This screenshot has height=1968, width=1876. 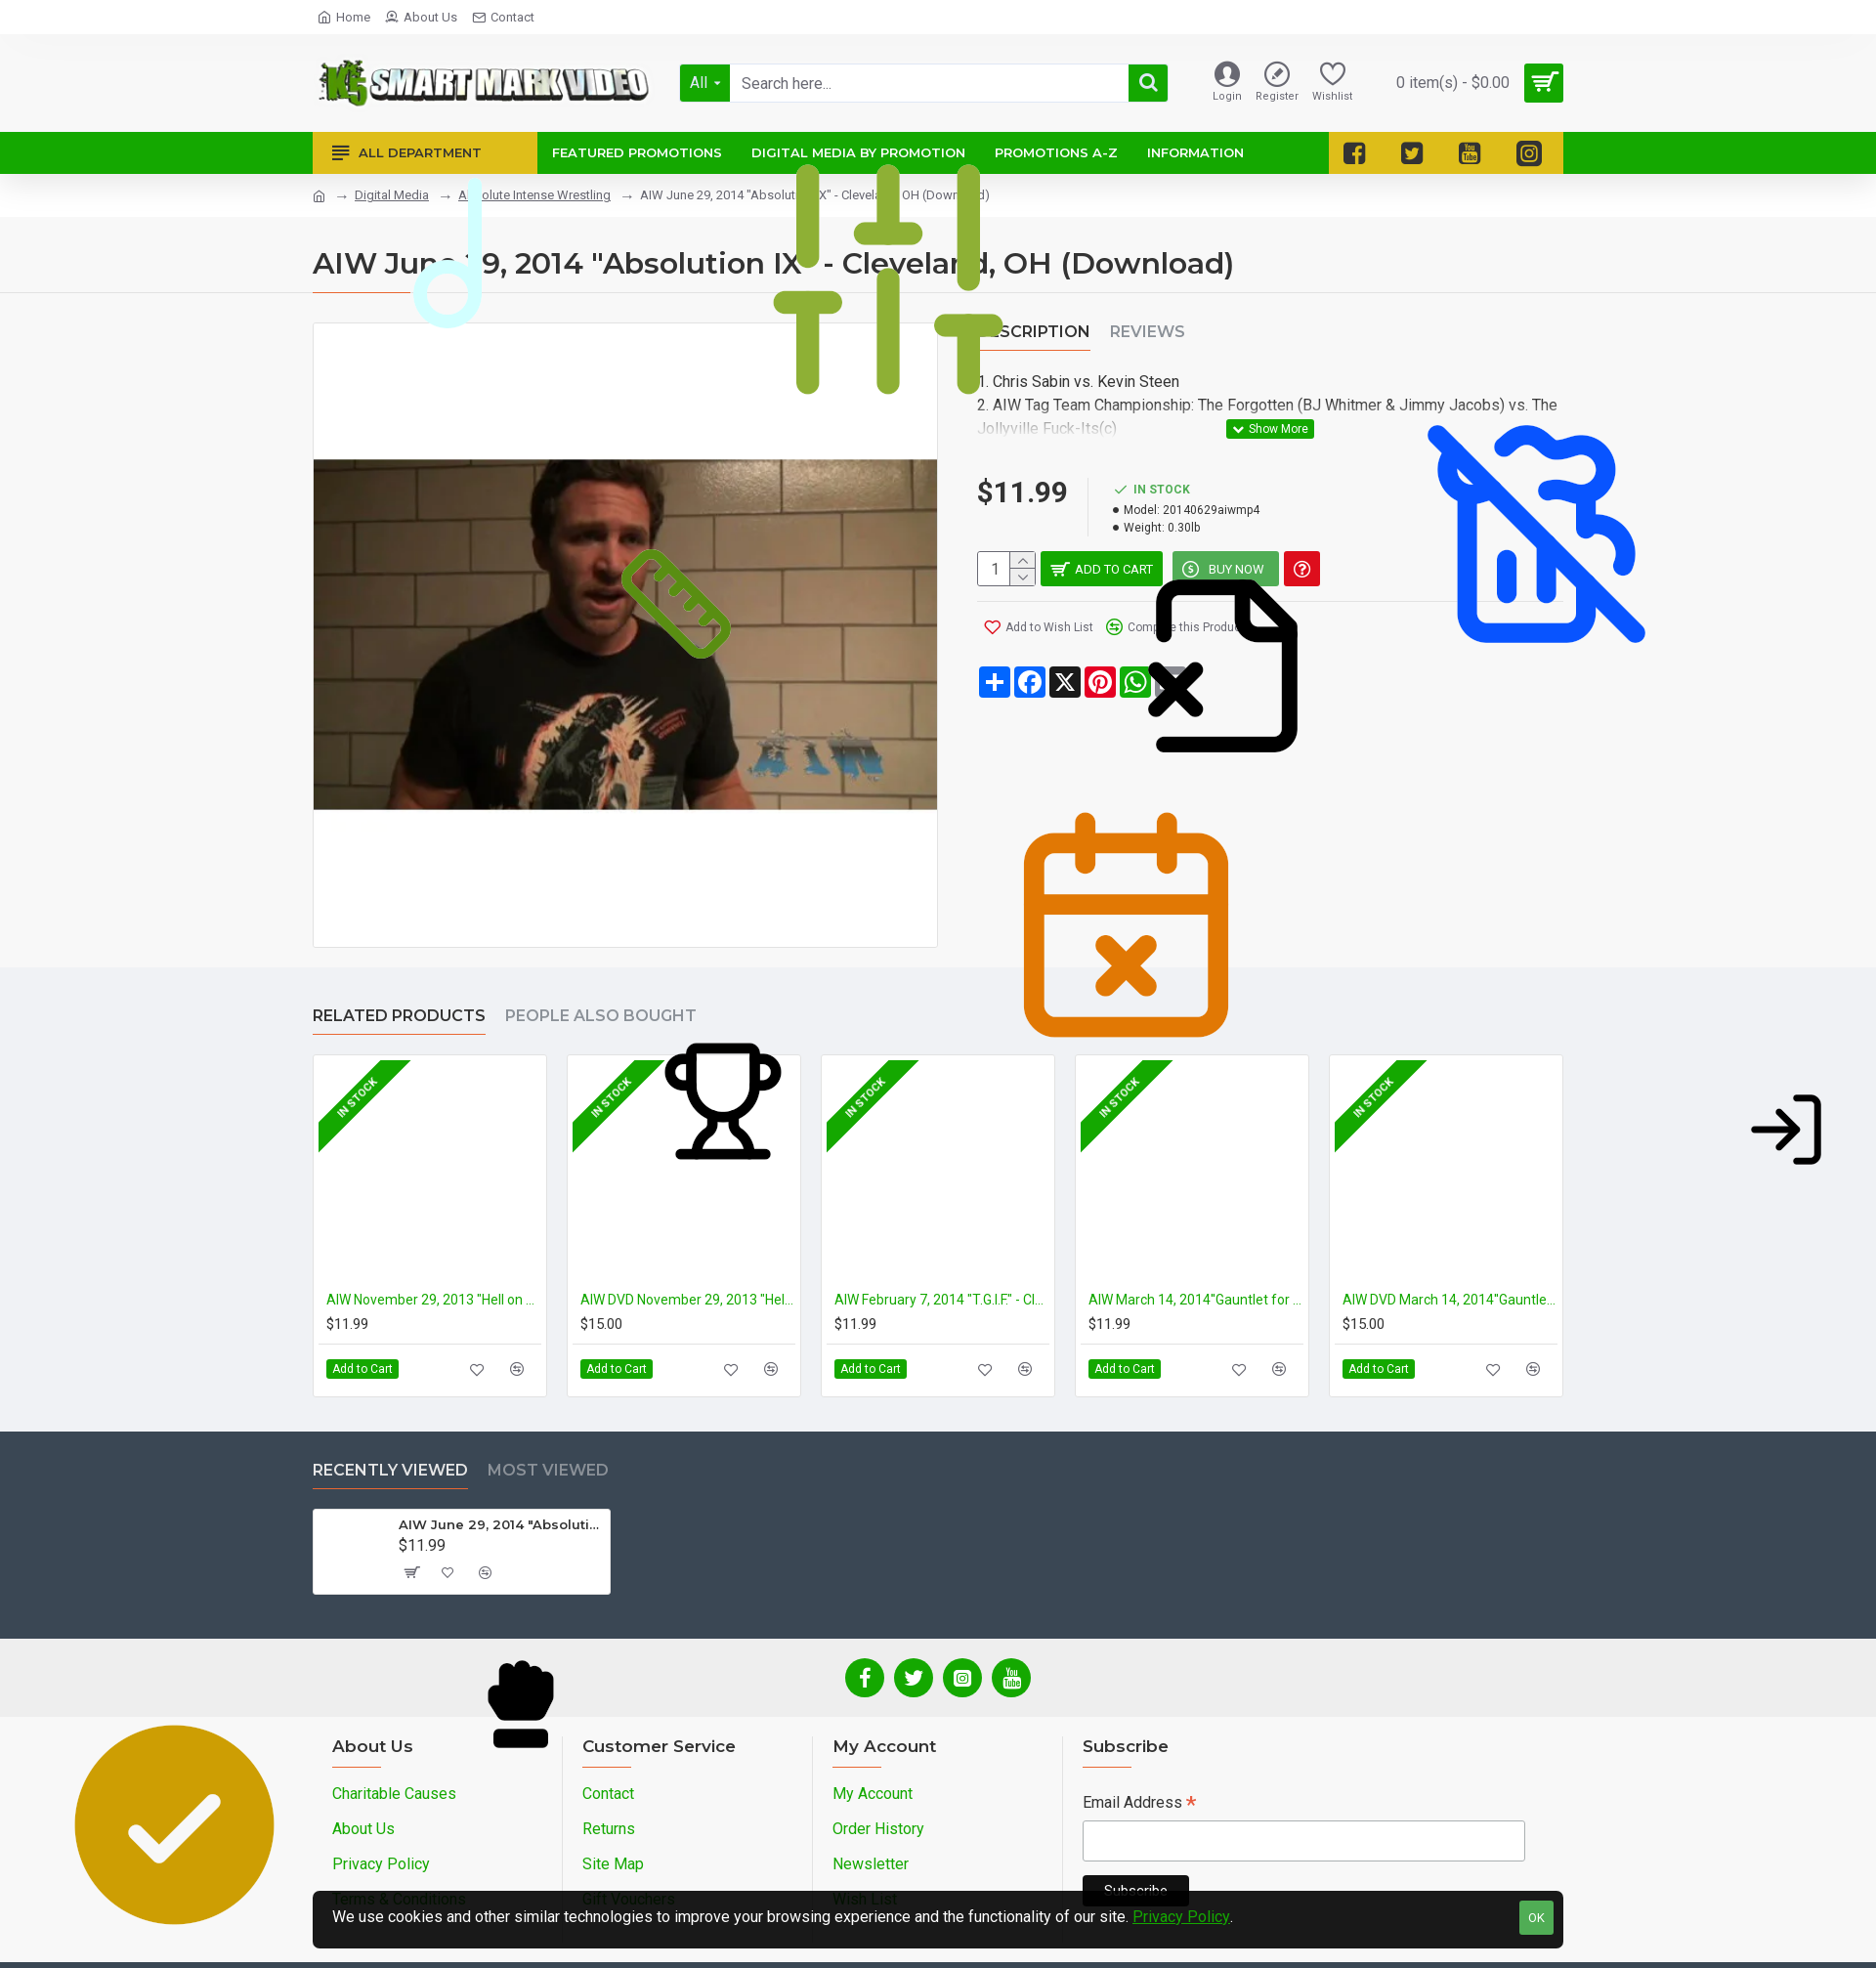 I want to click on indicates a completed or successful action, so click(x=174, y=1824).